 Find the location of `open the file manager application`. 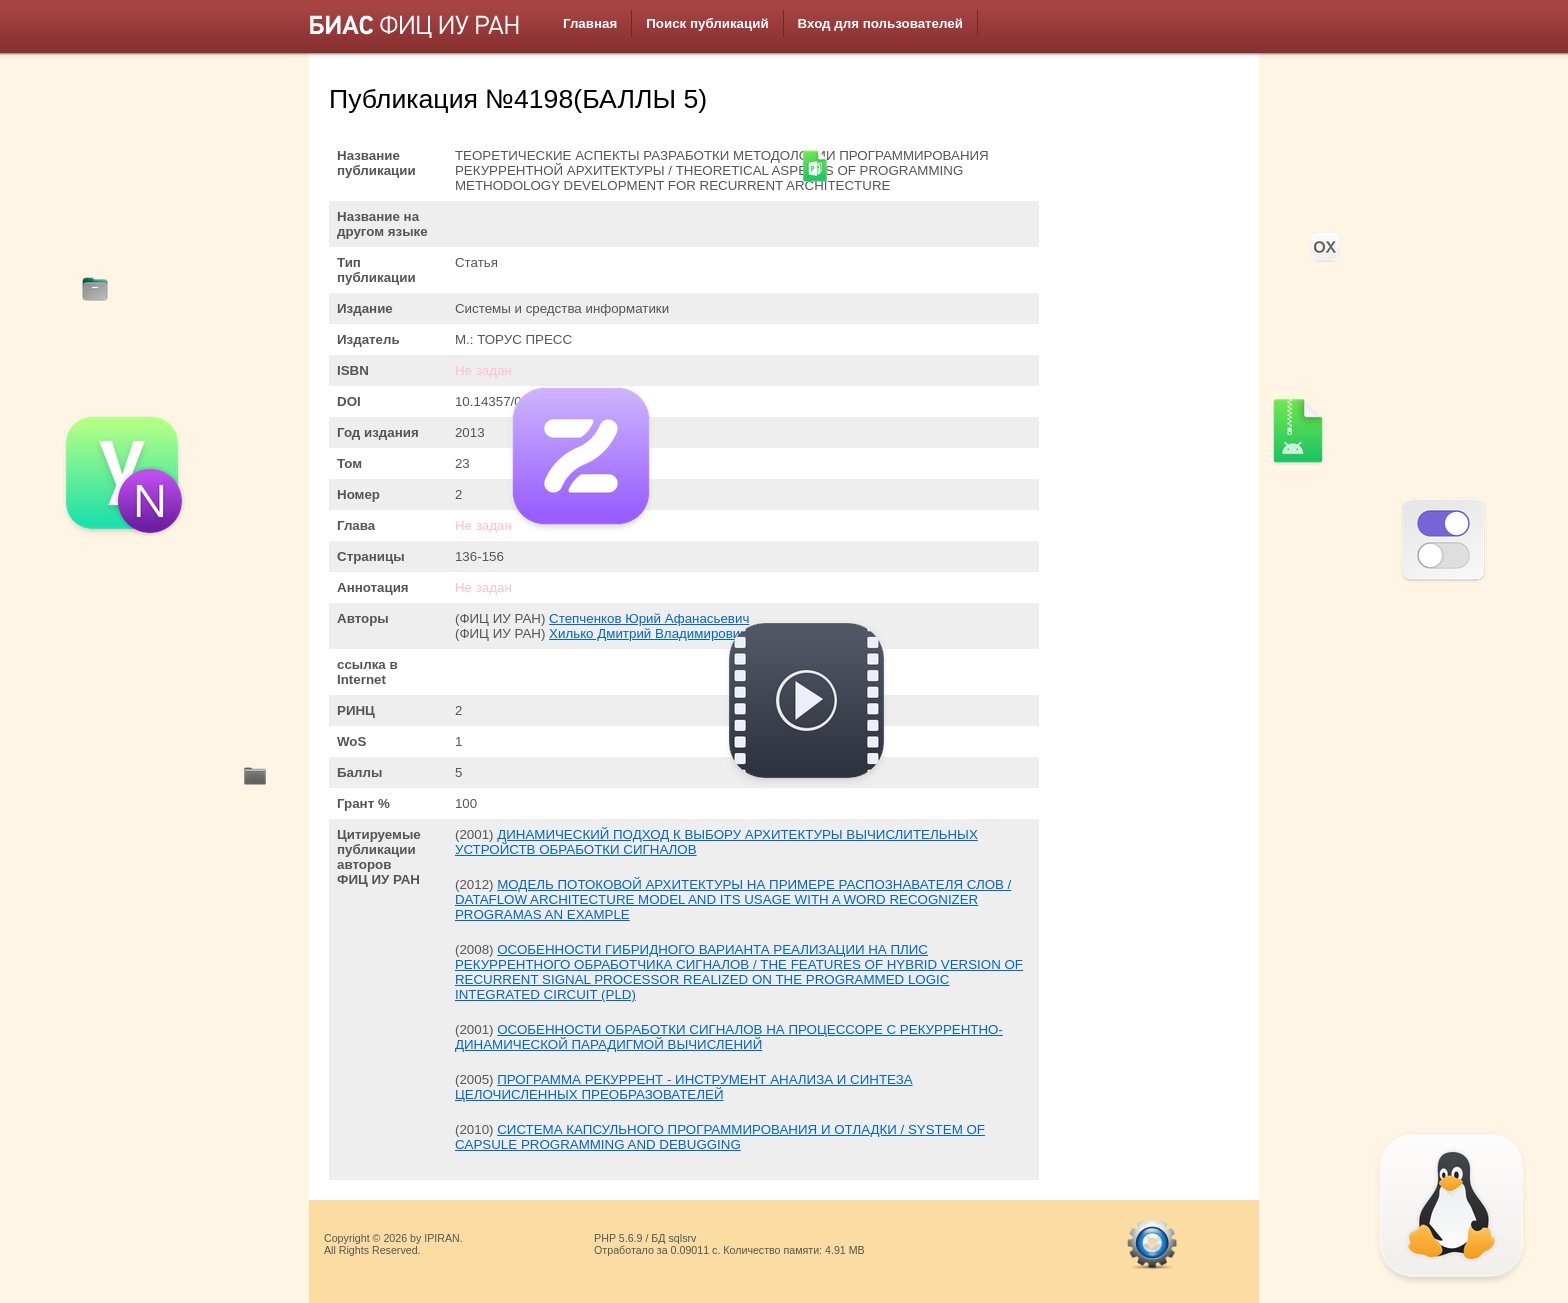

open the file manager application is located at coordinates (95, 289).